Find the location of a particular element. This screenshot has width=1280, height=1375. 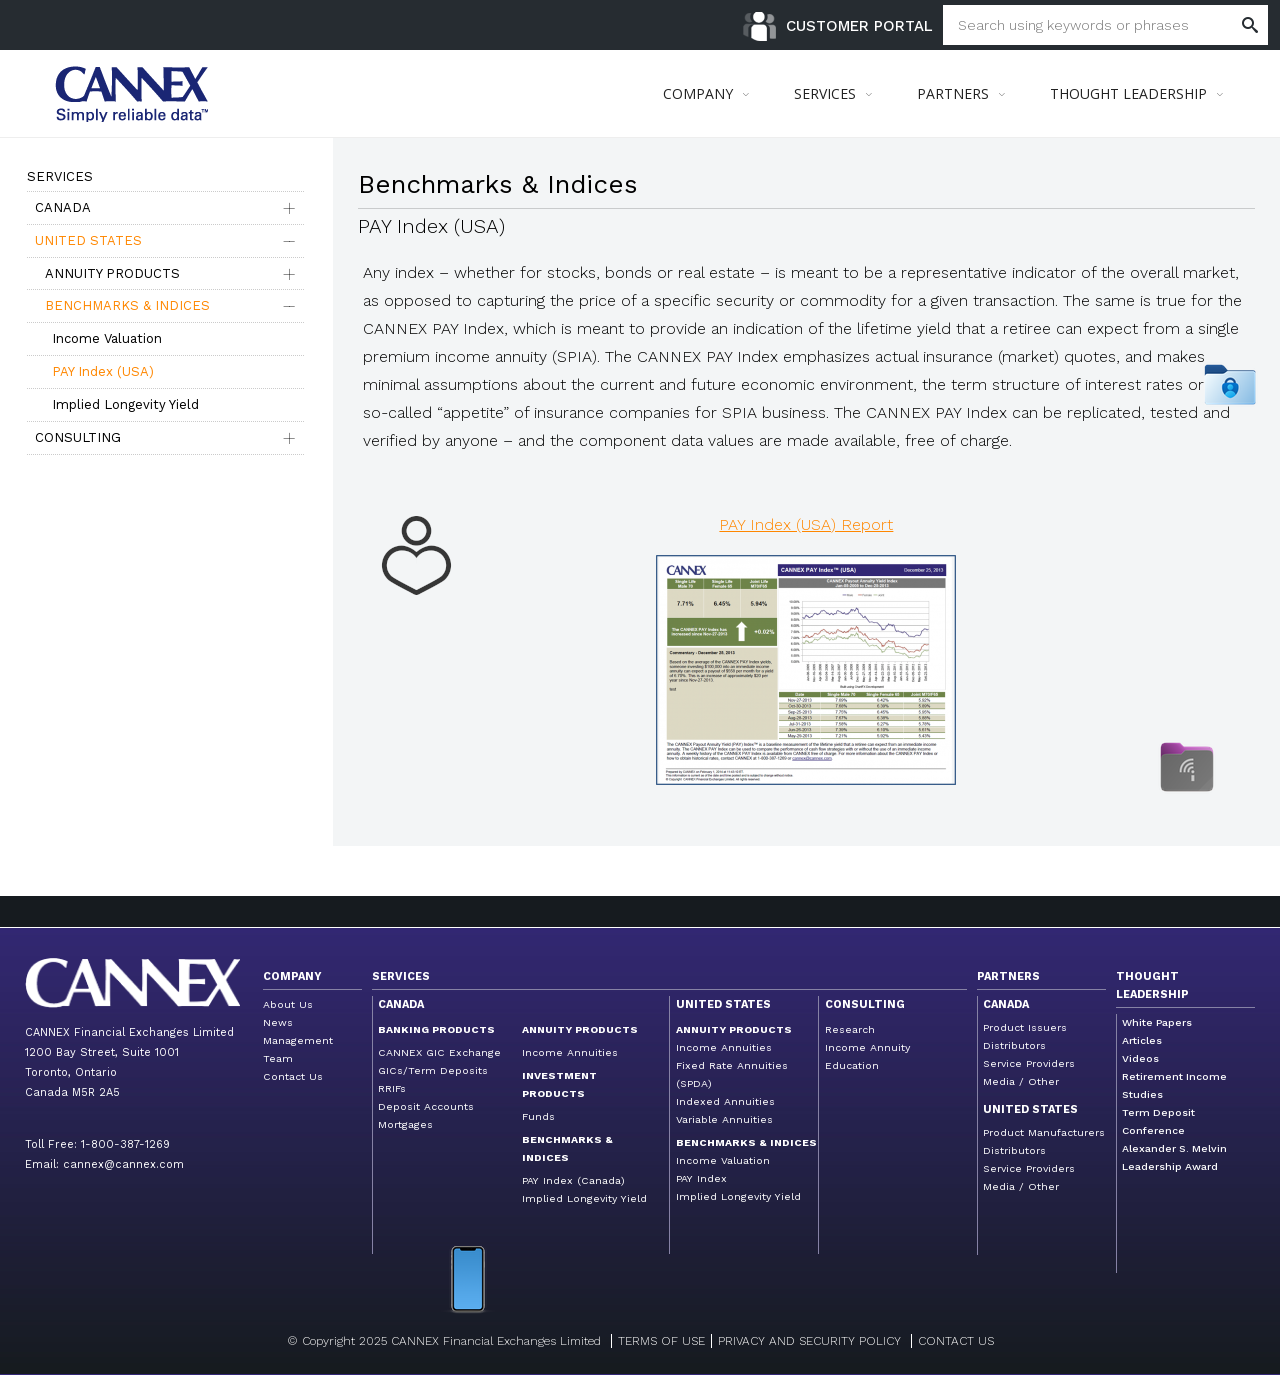

iPhone 11 device icon is located at coordinates (468, 1280).